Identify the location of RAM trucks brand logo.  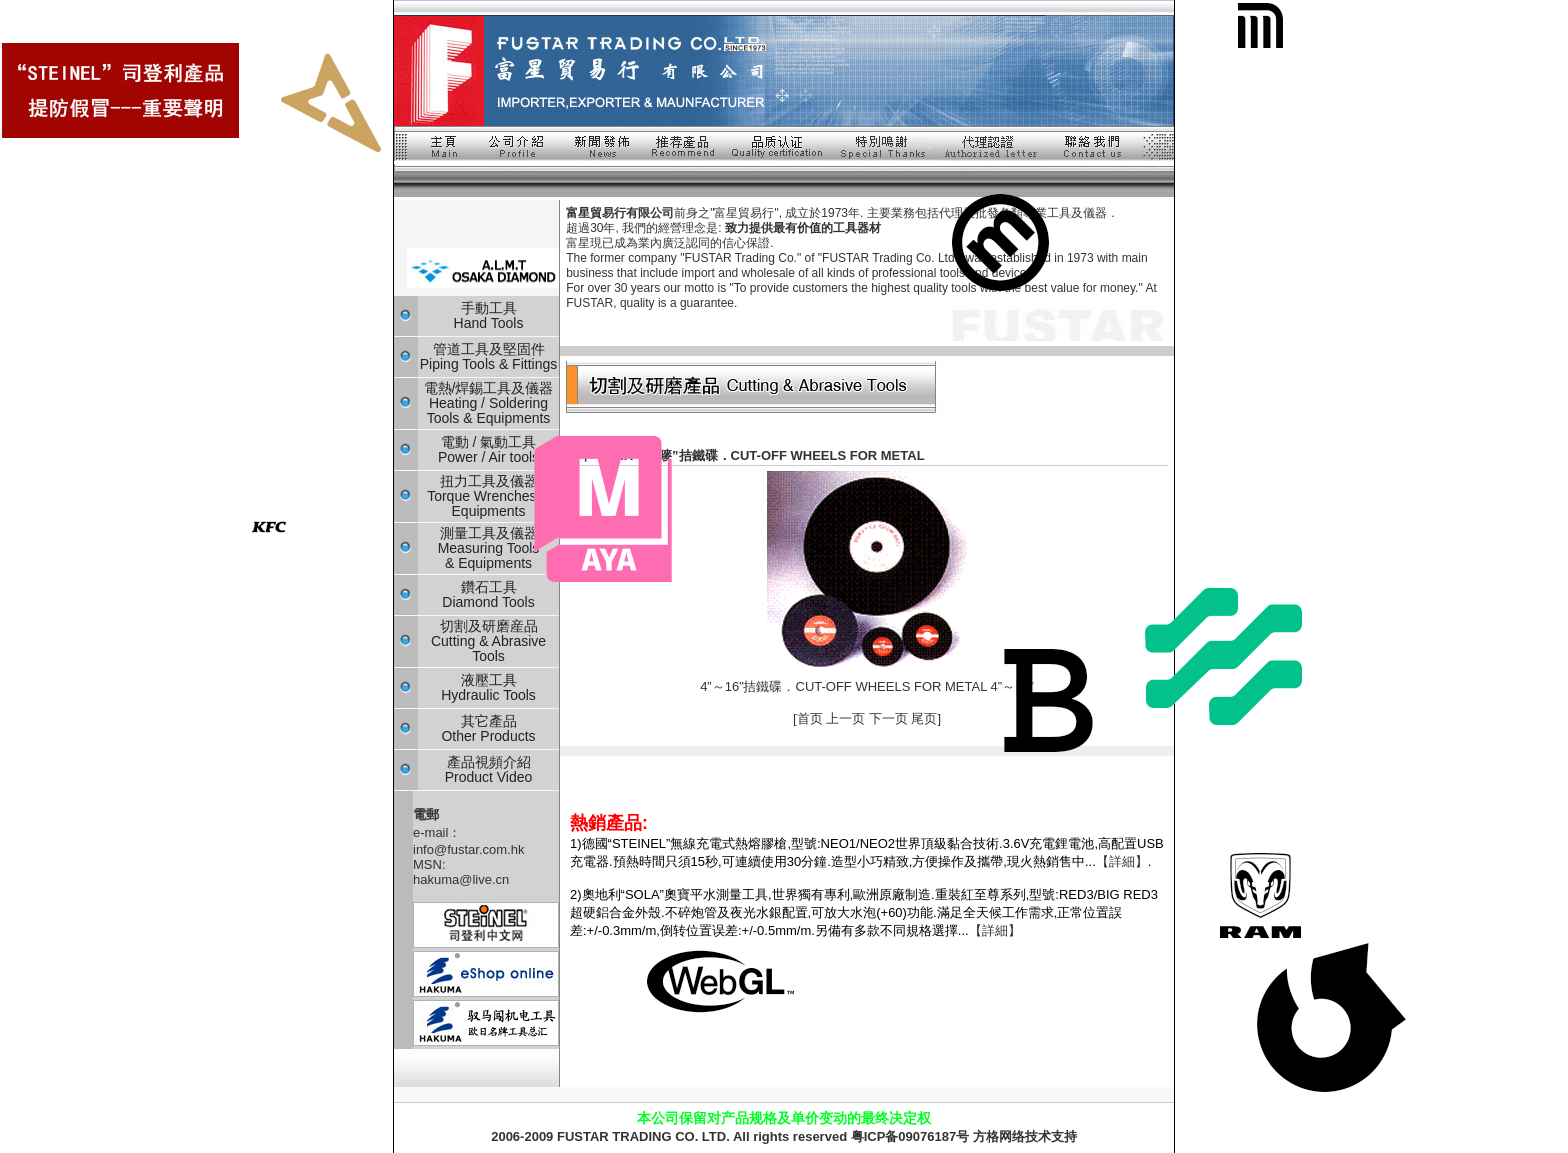
(1260, 895).